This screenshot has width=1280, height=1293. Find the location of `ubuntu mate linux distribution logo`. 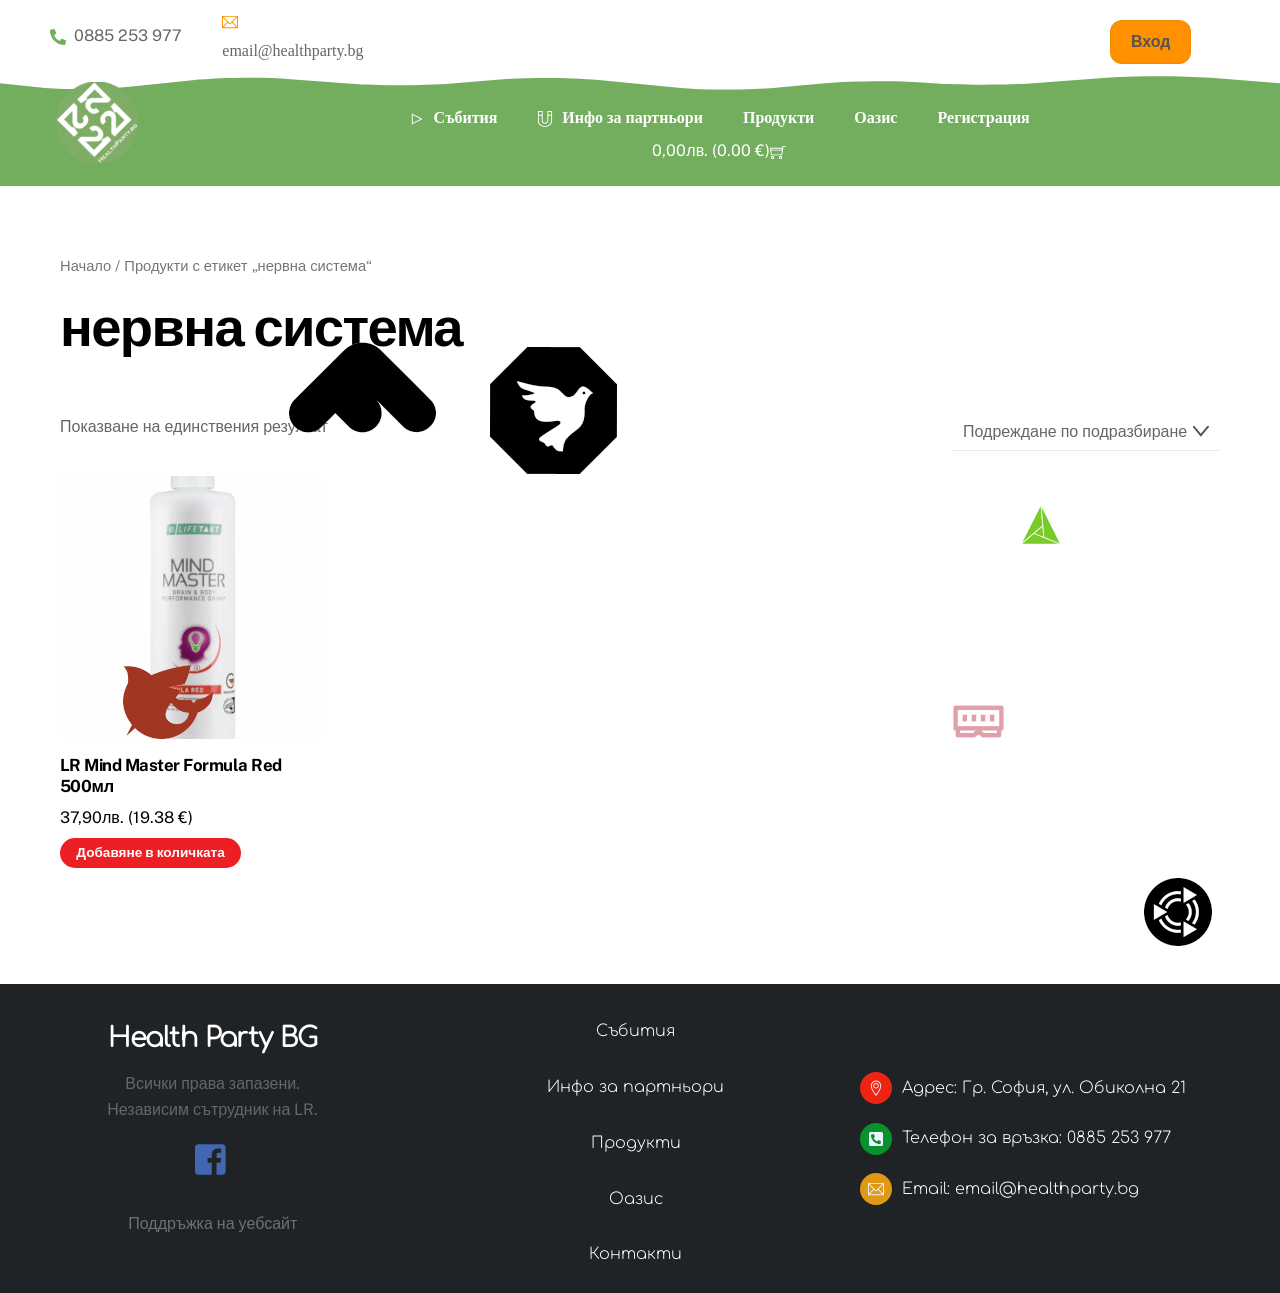

ubuntu mate linux distribution logo is located at coordinates (1178, 912).